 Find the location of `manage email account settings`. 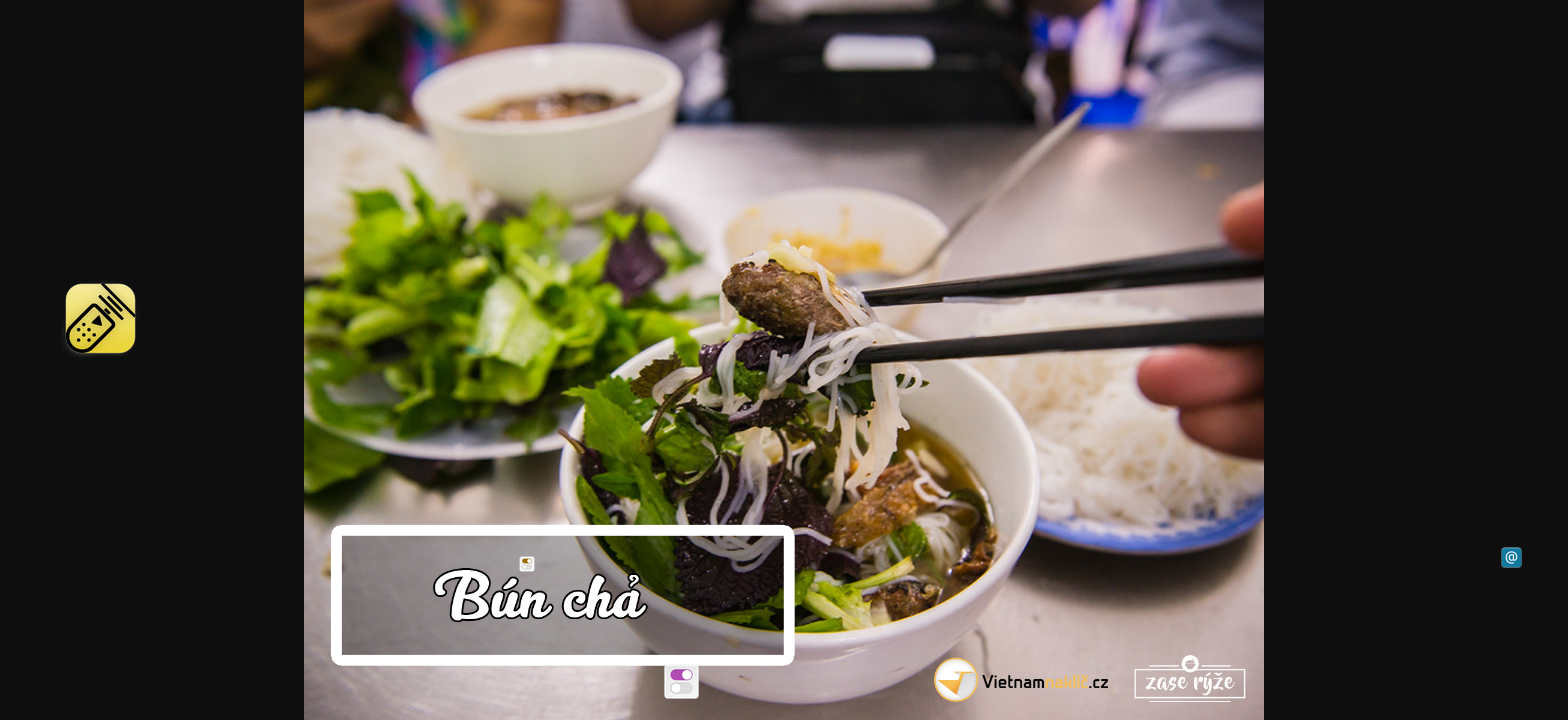

manage email account settings is located at coordinates (1511, 557).